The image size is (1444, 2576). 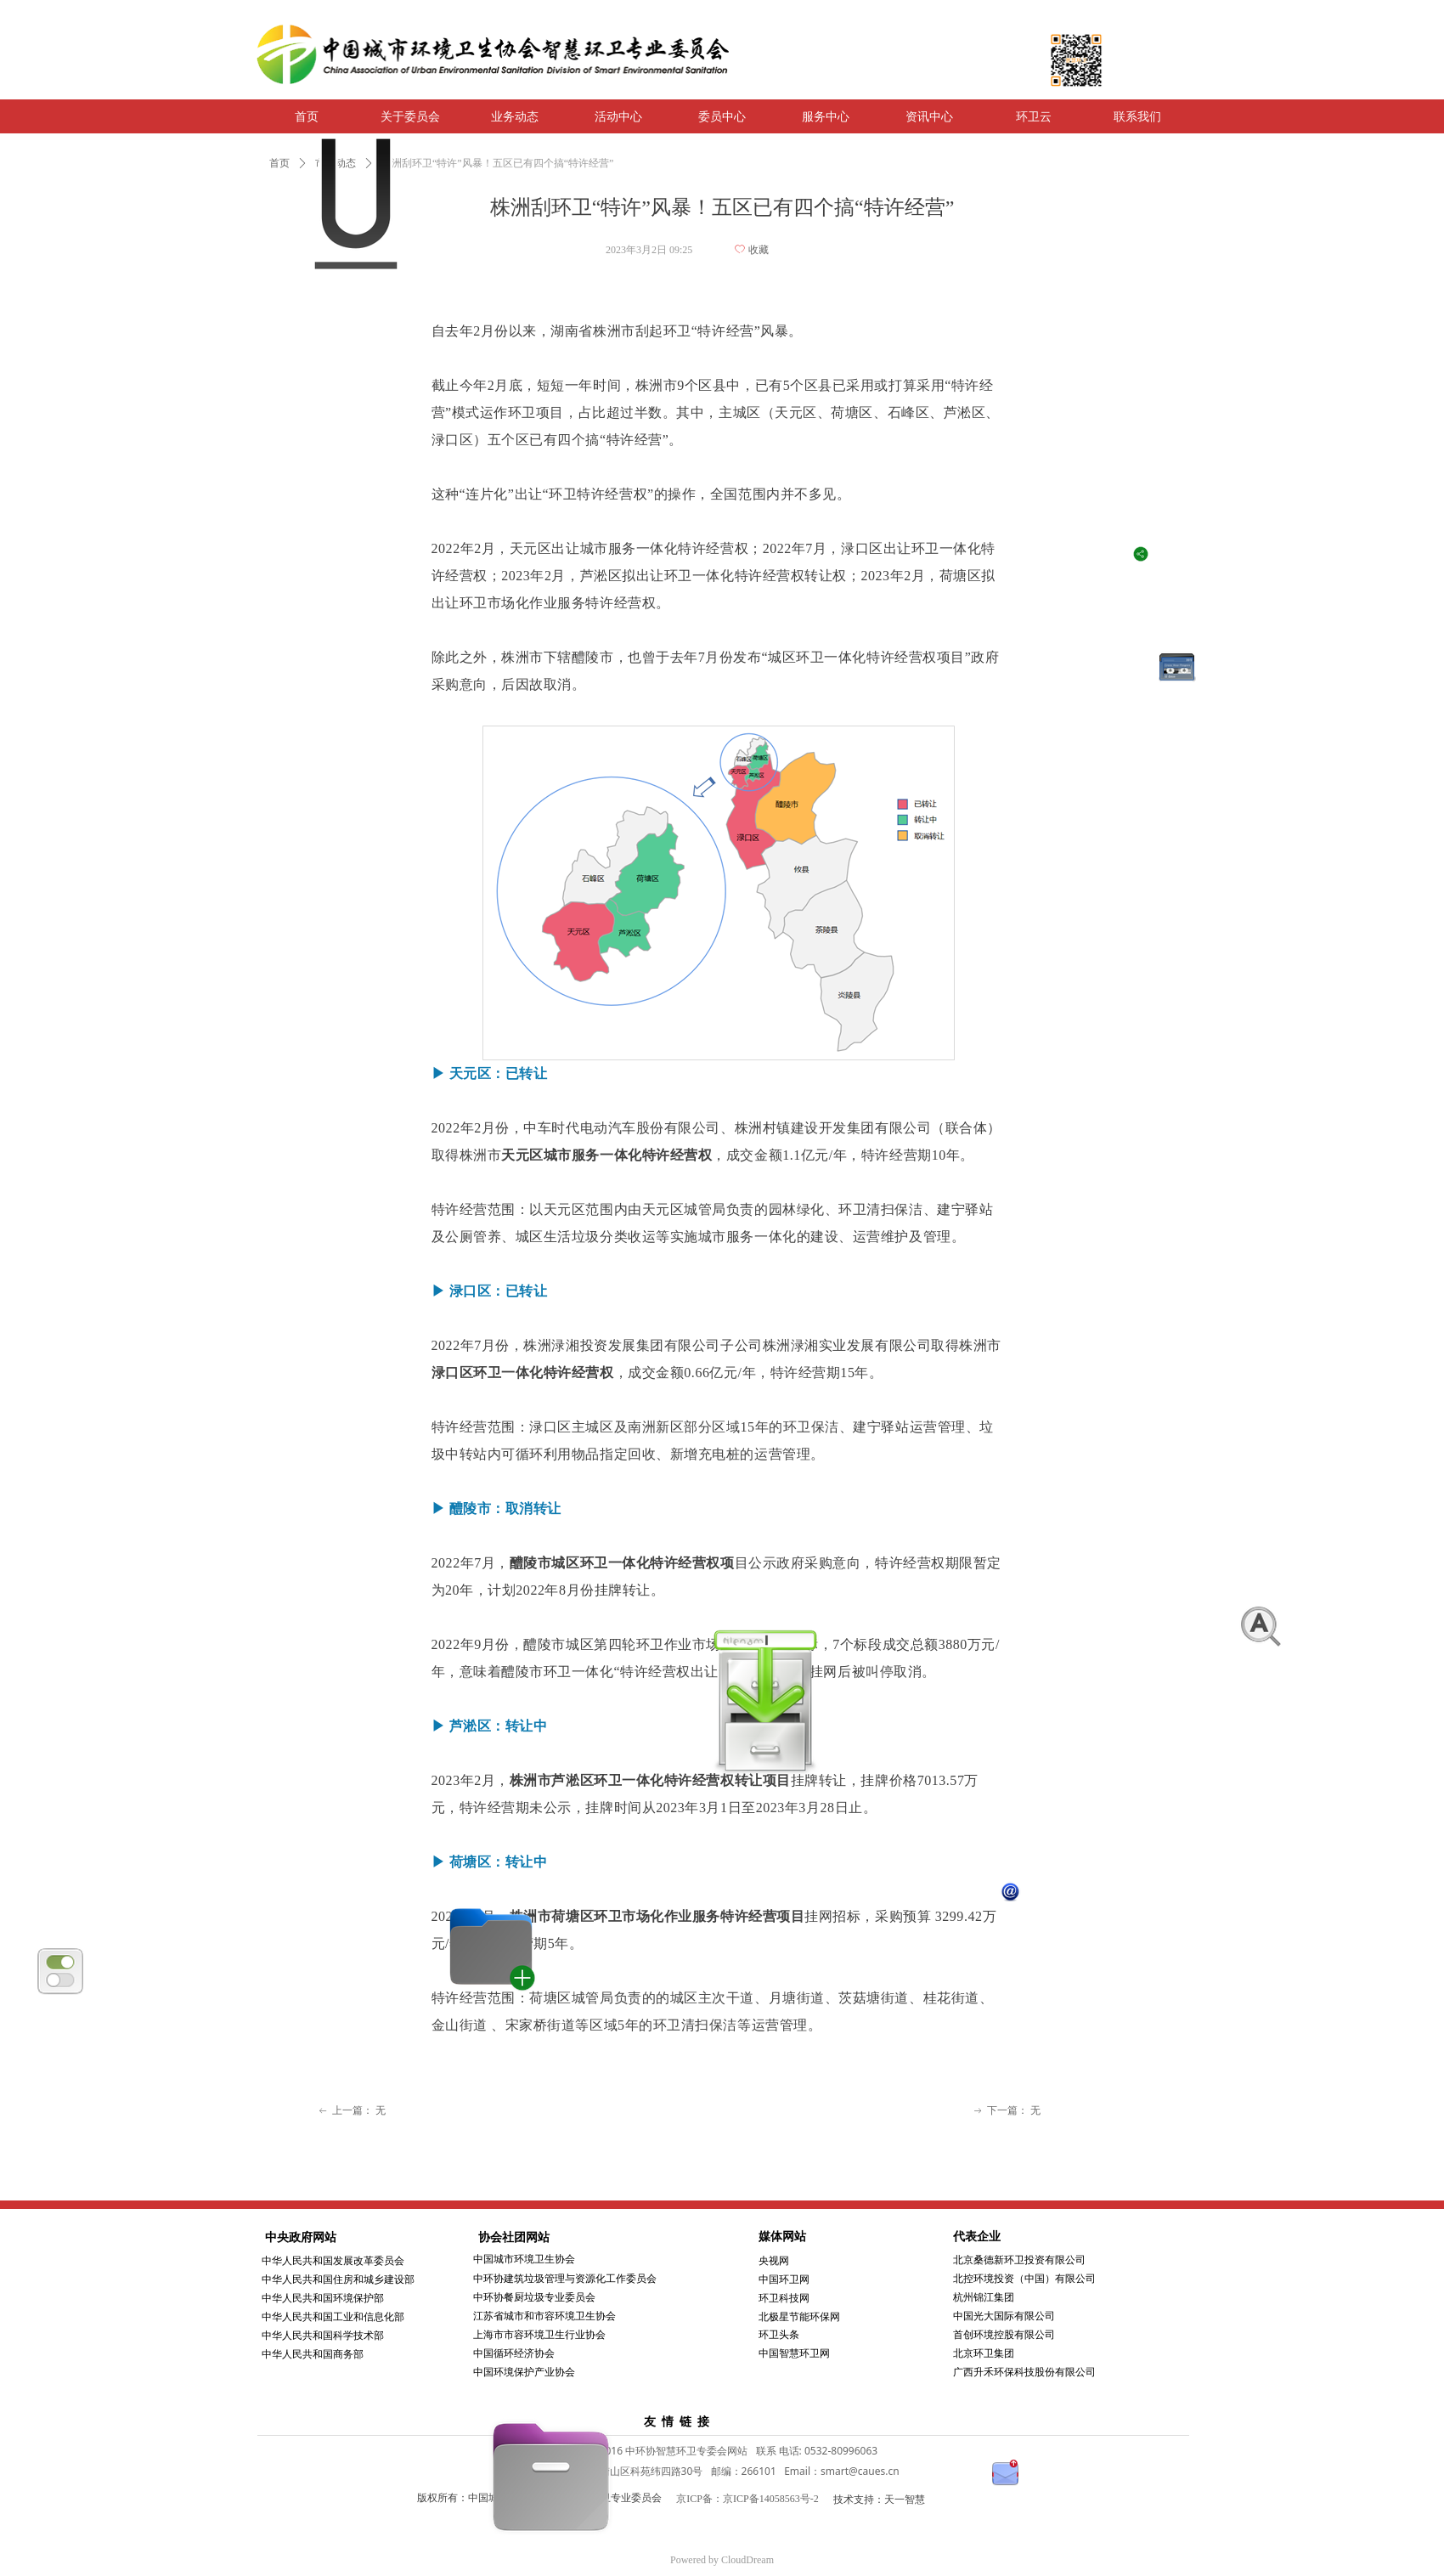 What do you see at coordinates (356, 204) in the screenshot?
I see `apply underline formatting to selected text` at bounding box center [356, 204].